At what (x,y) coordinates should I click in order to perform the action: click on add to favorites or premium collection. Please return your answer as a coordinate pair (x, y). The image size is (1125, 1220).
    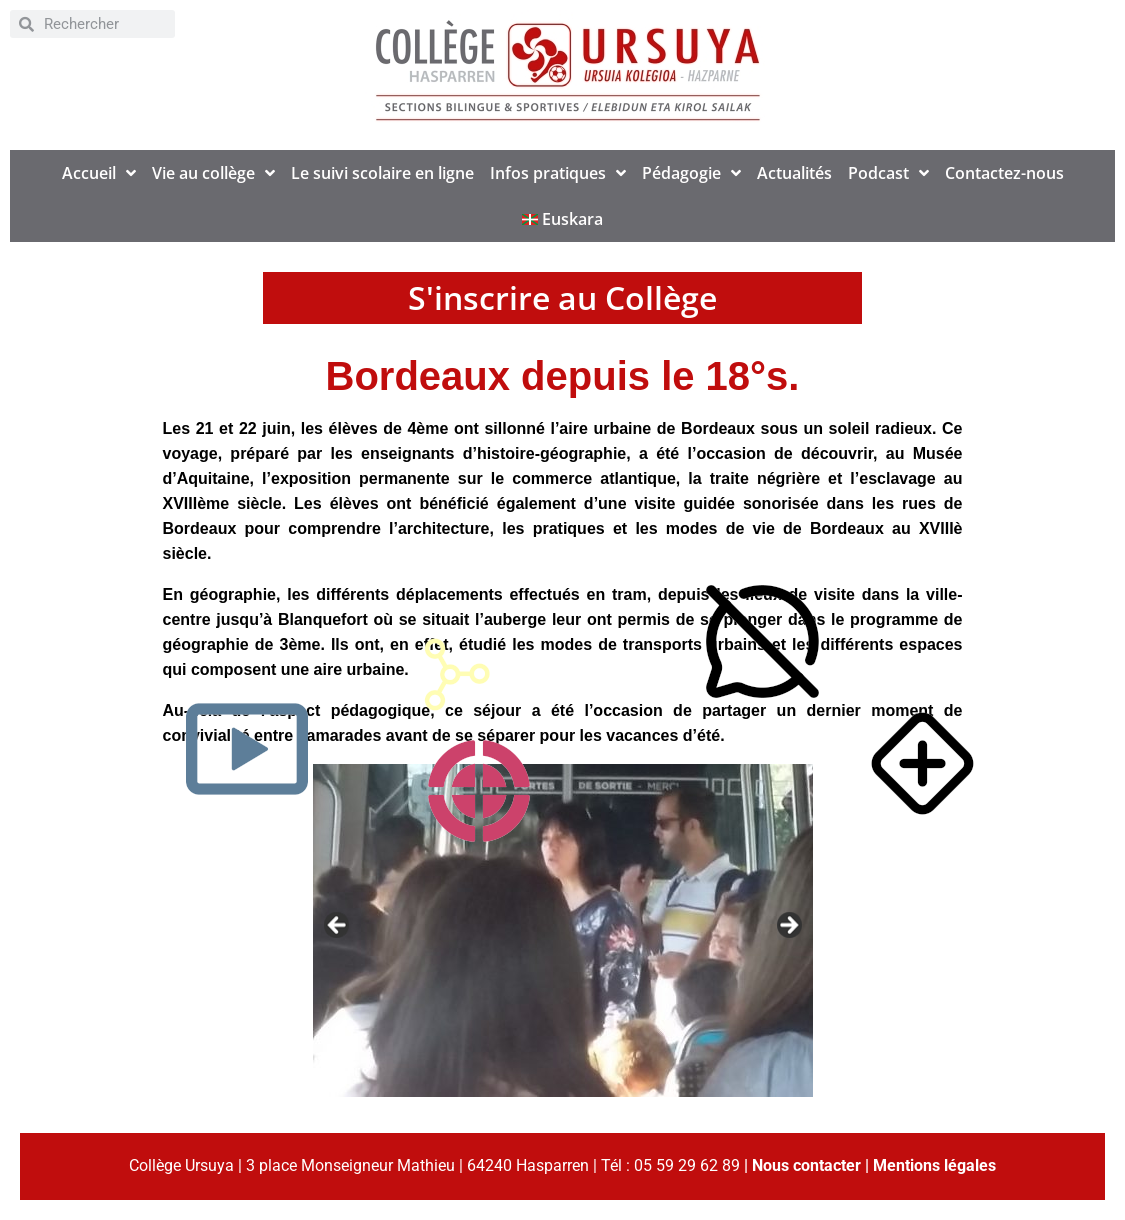
    Looking at the image, I should click on (922, 763).